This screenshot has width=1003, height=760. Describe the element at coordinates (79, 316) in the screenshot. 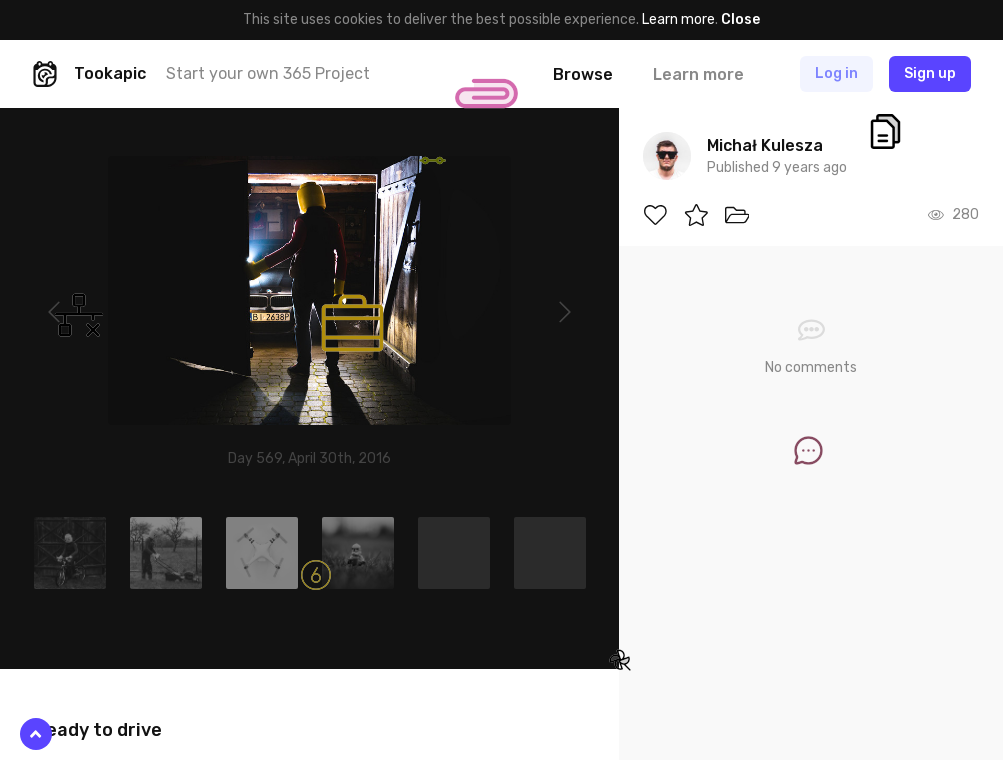

I see `network connection unavailable or disconnected` at that location.